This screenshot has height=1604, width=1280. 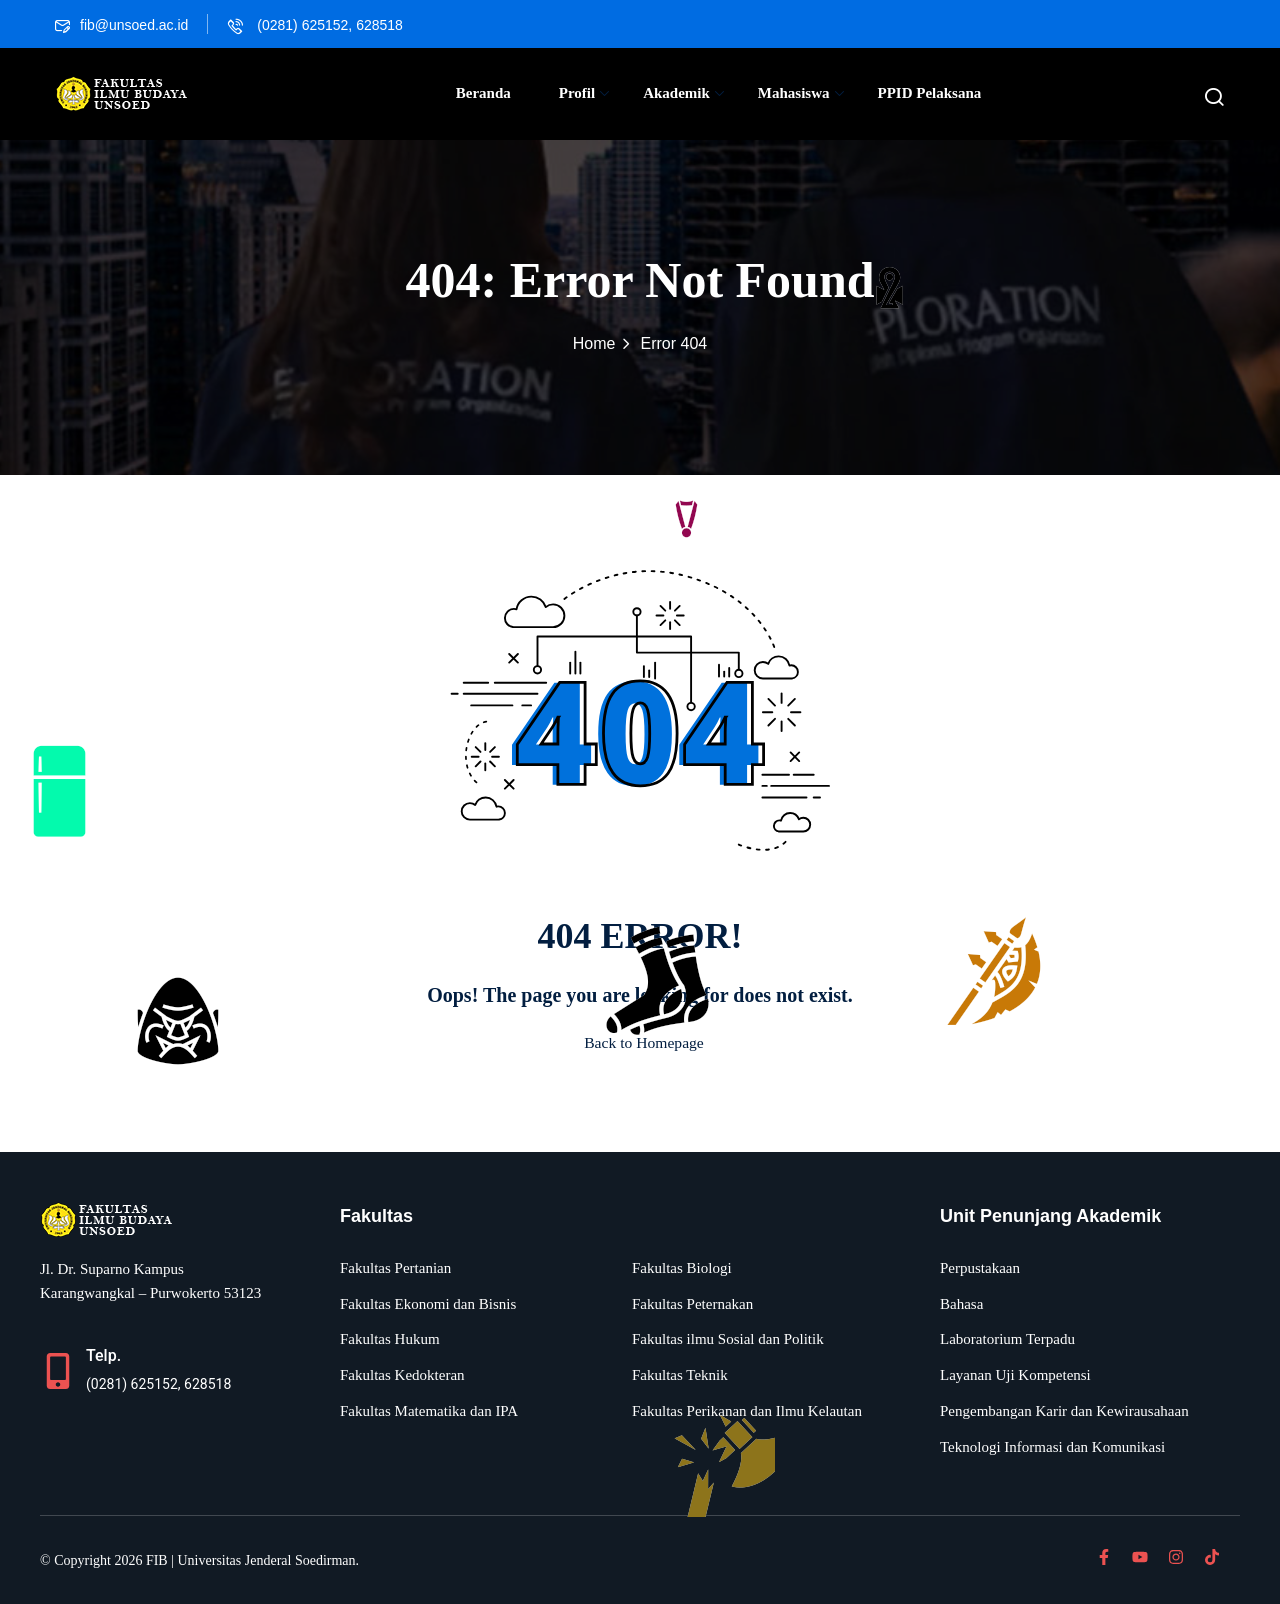 What do you see at coordinates (178, 1021) in the screenshot?
I see `select ogre character or enemy type` at bounding box center [178, 1021].